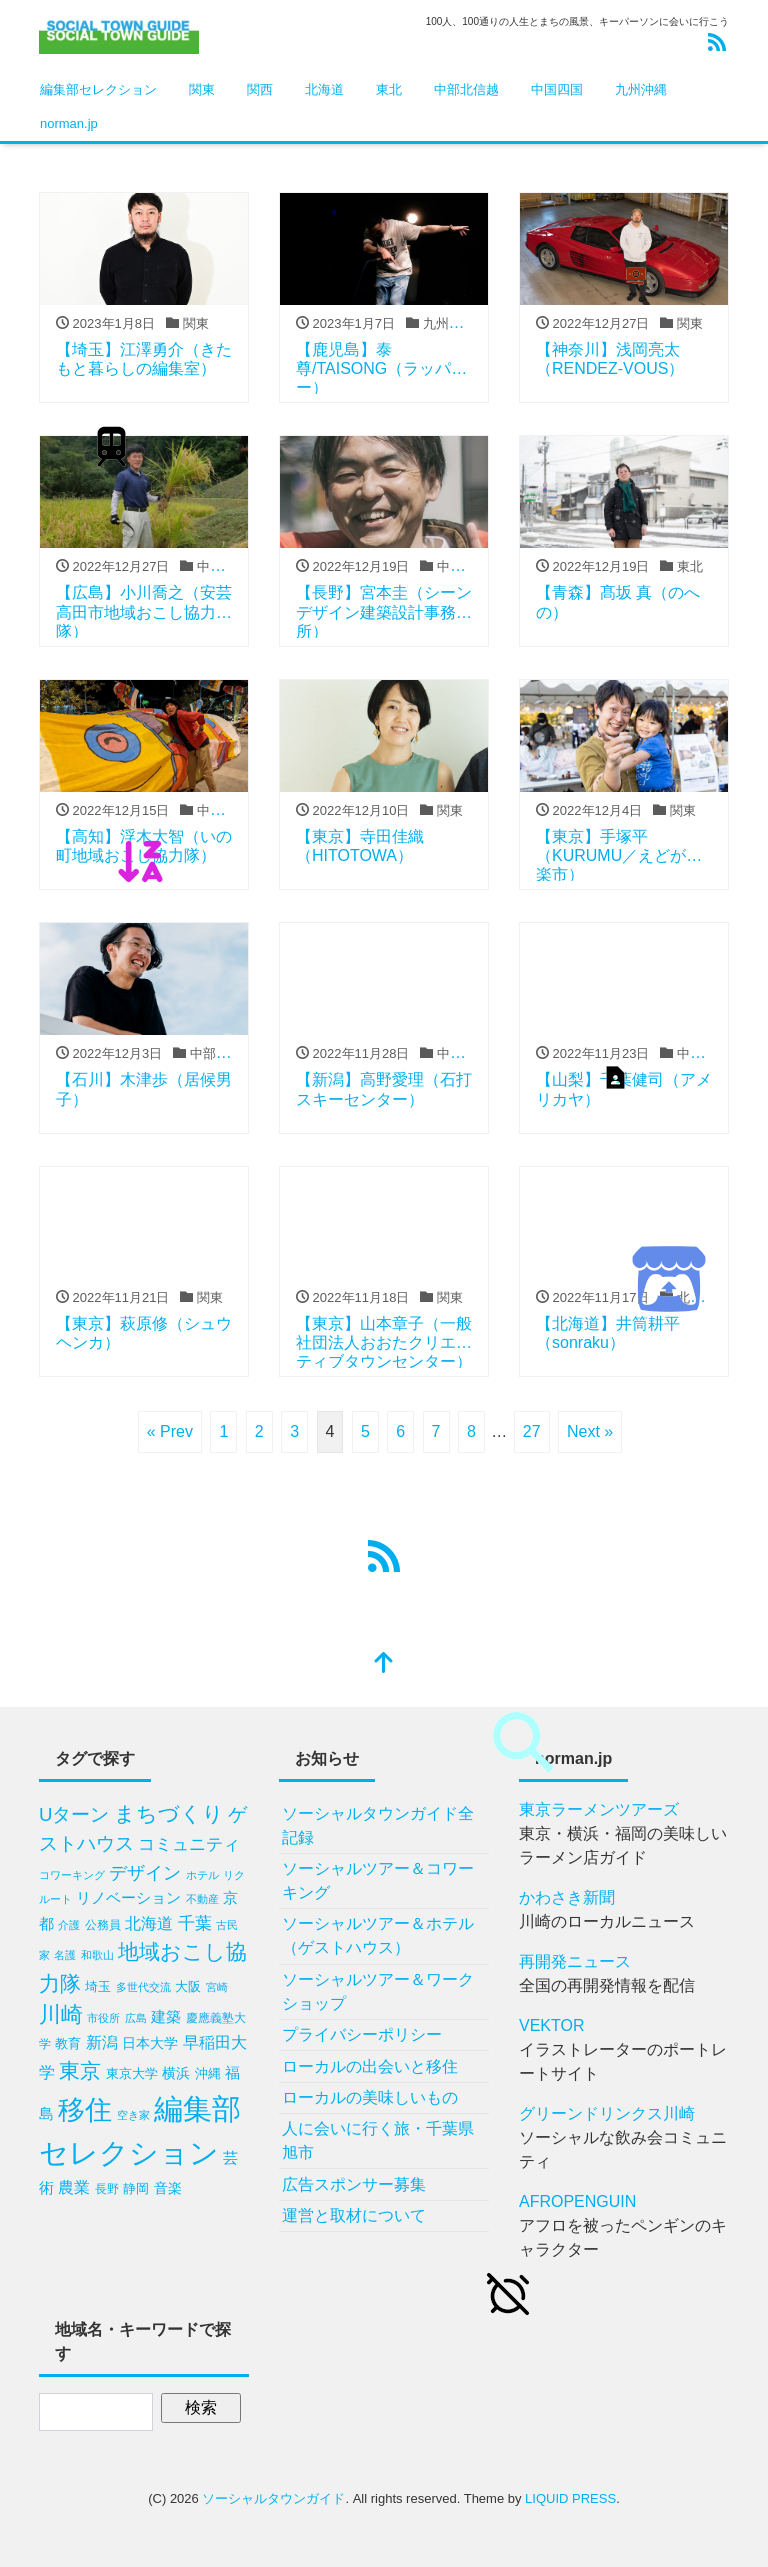  I want to click on access subway or metro transit information, so click(111, 445).